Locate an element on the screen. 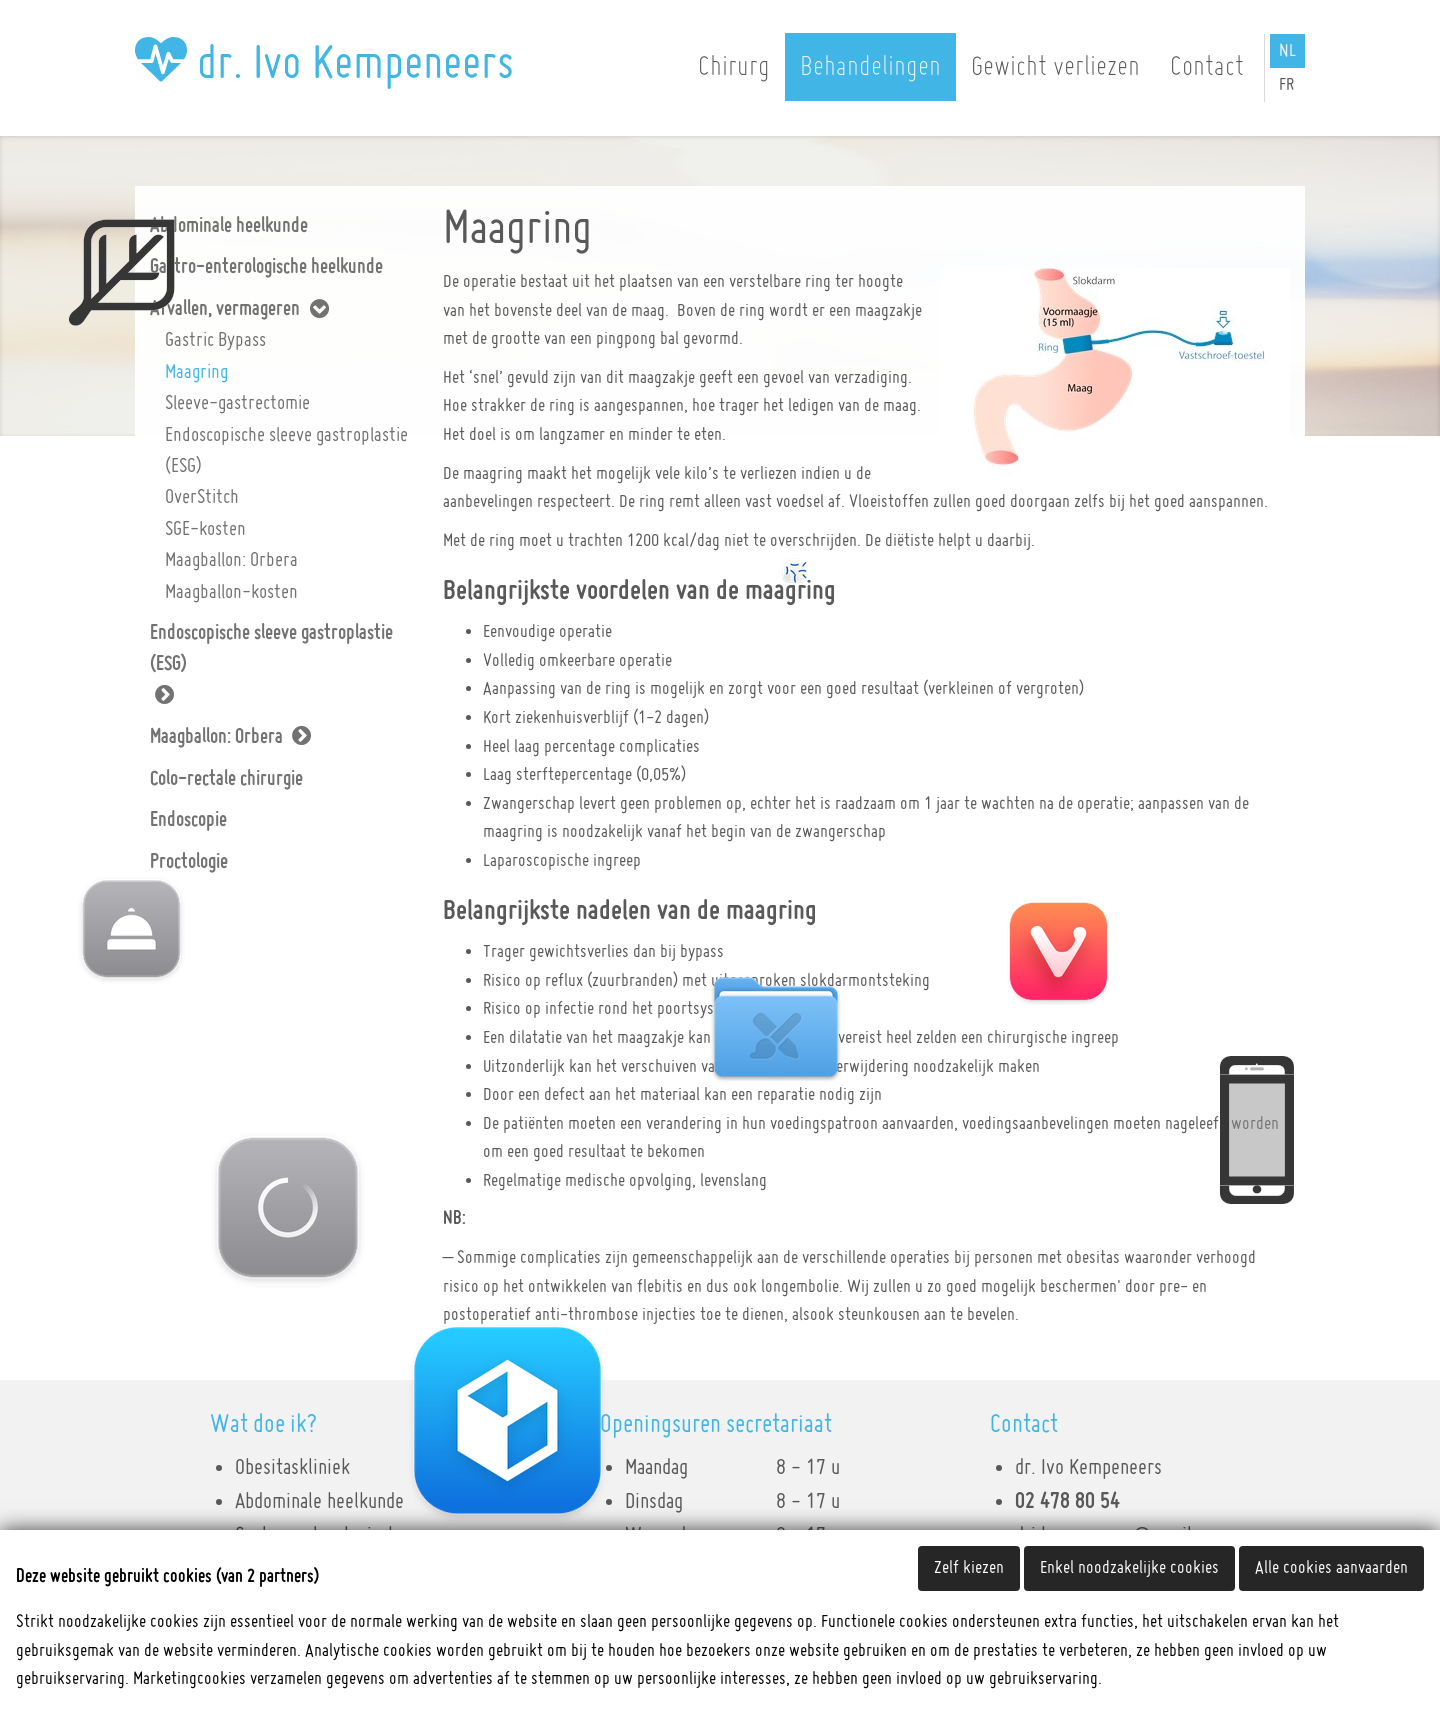 The width and height of the screenshot is (1440, 1710). open vivaldi web browser is located at coordinates (1058, 951).